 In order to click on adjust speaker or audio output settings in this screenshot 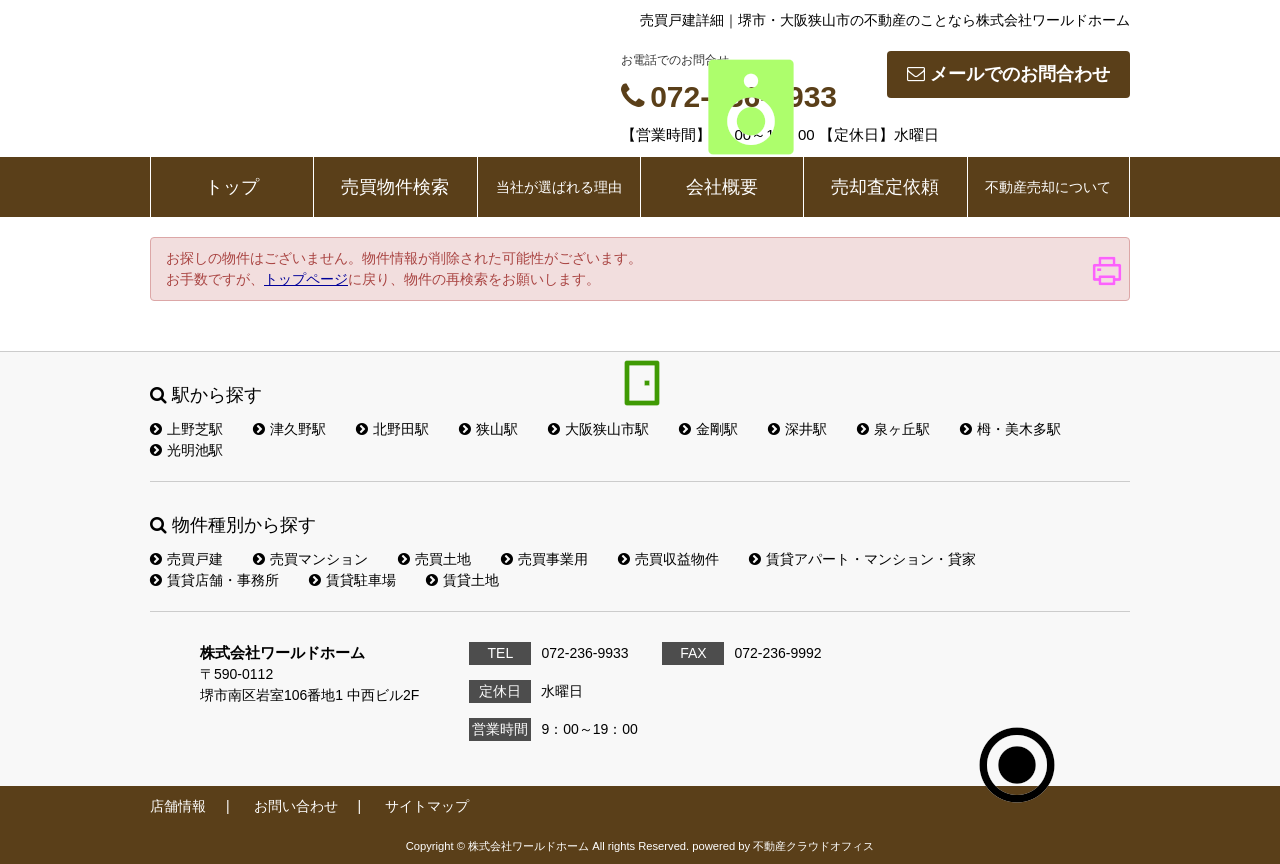, I will do `click(751, 107)`.